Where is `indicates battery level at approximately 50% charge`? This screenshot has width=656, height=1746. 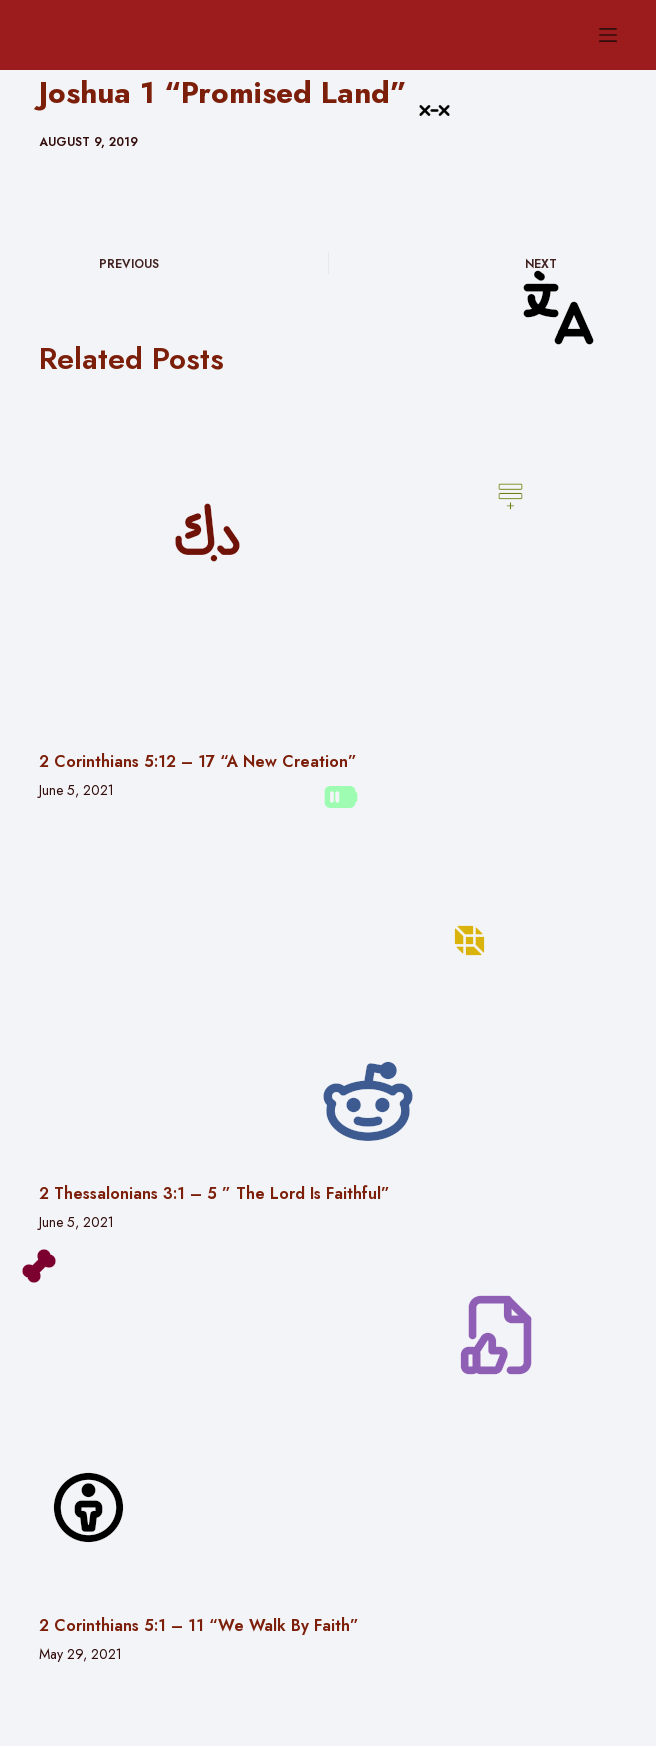 indicates battery level at approximately 50% charge is located at coordinates (341, 797).